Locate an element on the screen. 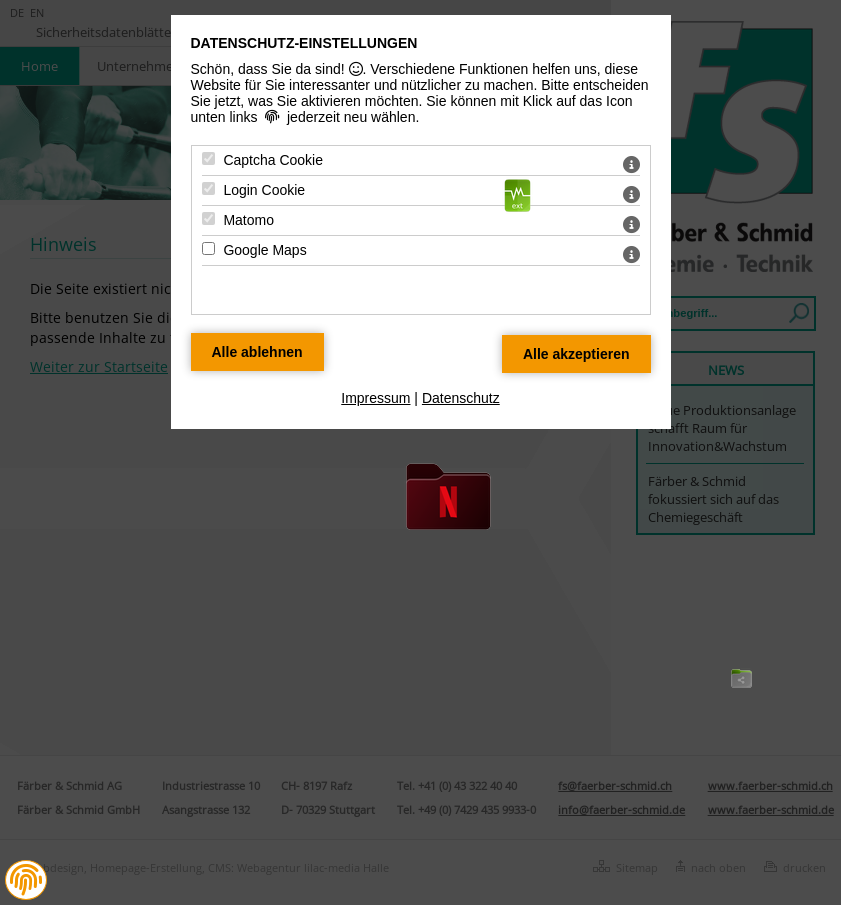  open your public shared folder is located at coordinates (741, 678).